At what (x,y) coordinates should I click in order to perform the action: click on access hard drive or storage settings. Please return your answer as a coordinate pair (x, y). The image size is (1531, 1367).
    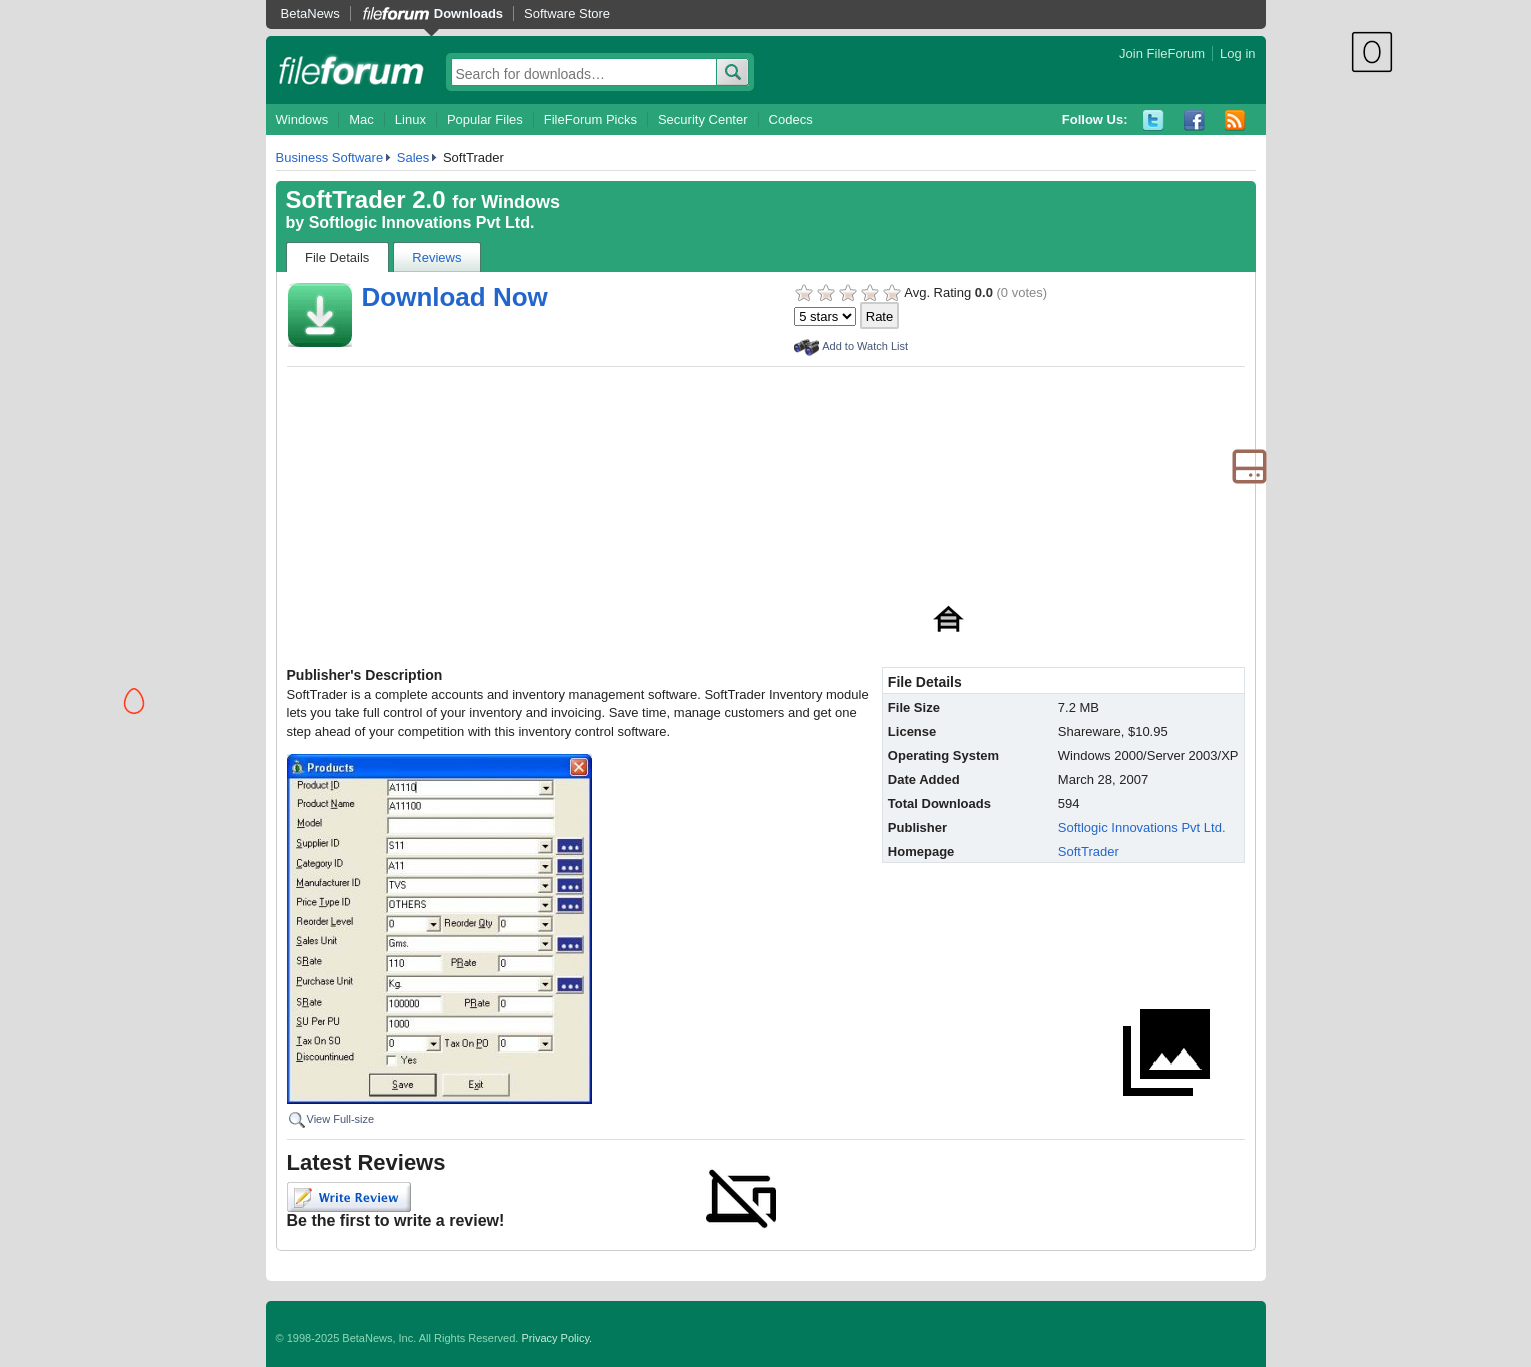
    Looking at the image, I should click on (1249, 466).